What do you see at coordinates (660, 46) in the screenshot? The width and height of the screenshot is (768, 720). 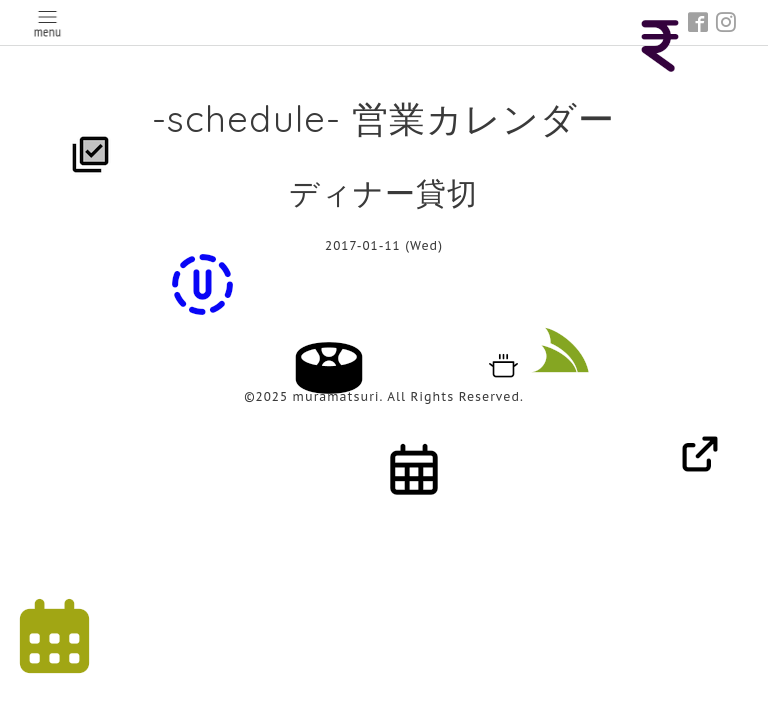 I see `view price in indian rupees` at bounding box center [660, 46].